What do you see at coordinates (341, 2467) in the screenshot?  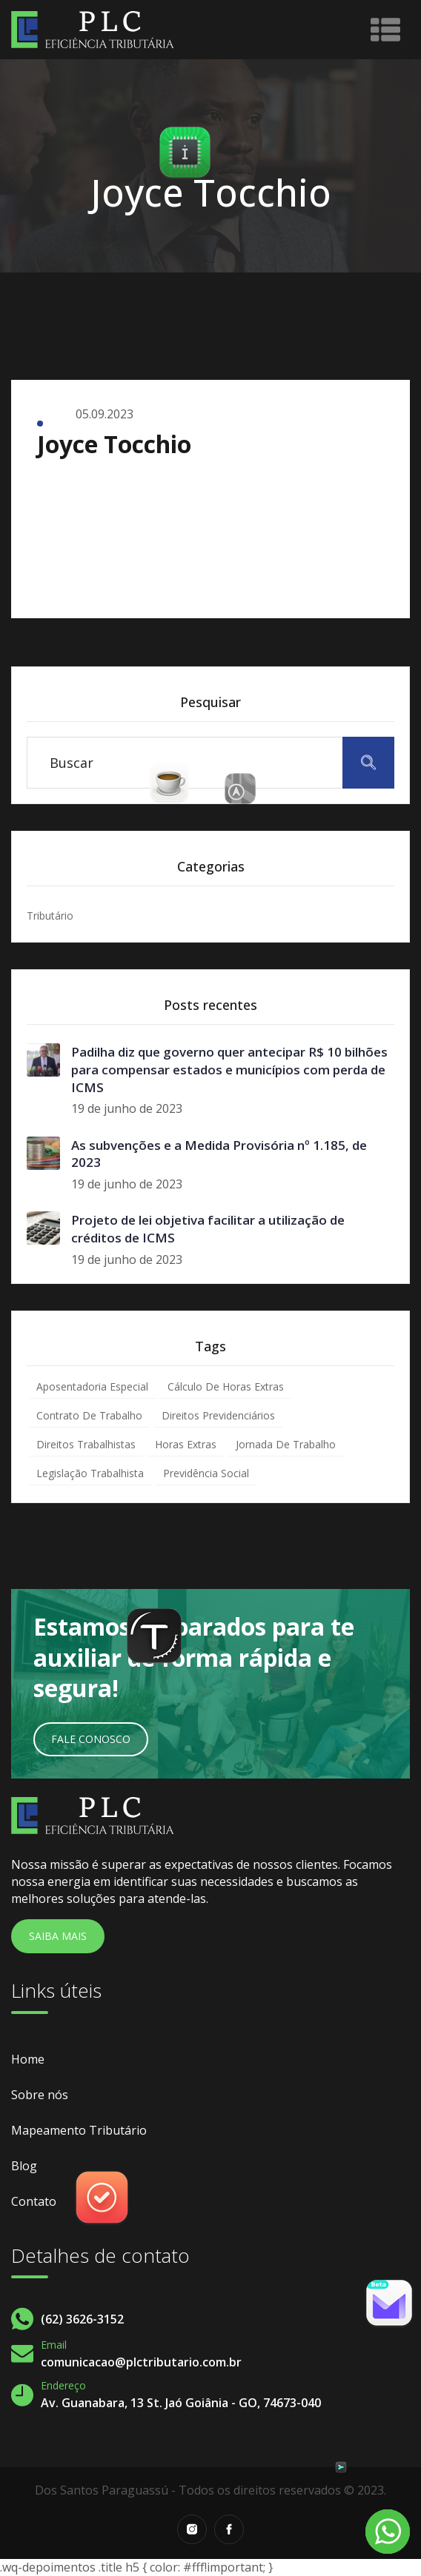 I see `open sublime merge git client` at bounding box center [341, 2467].